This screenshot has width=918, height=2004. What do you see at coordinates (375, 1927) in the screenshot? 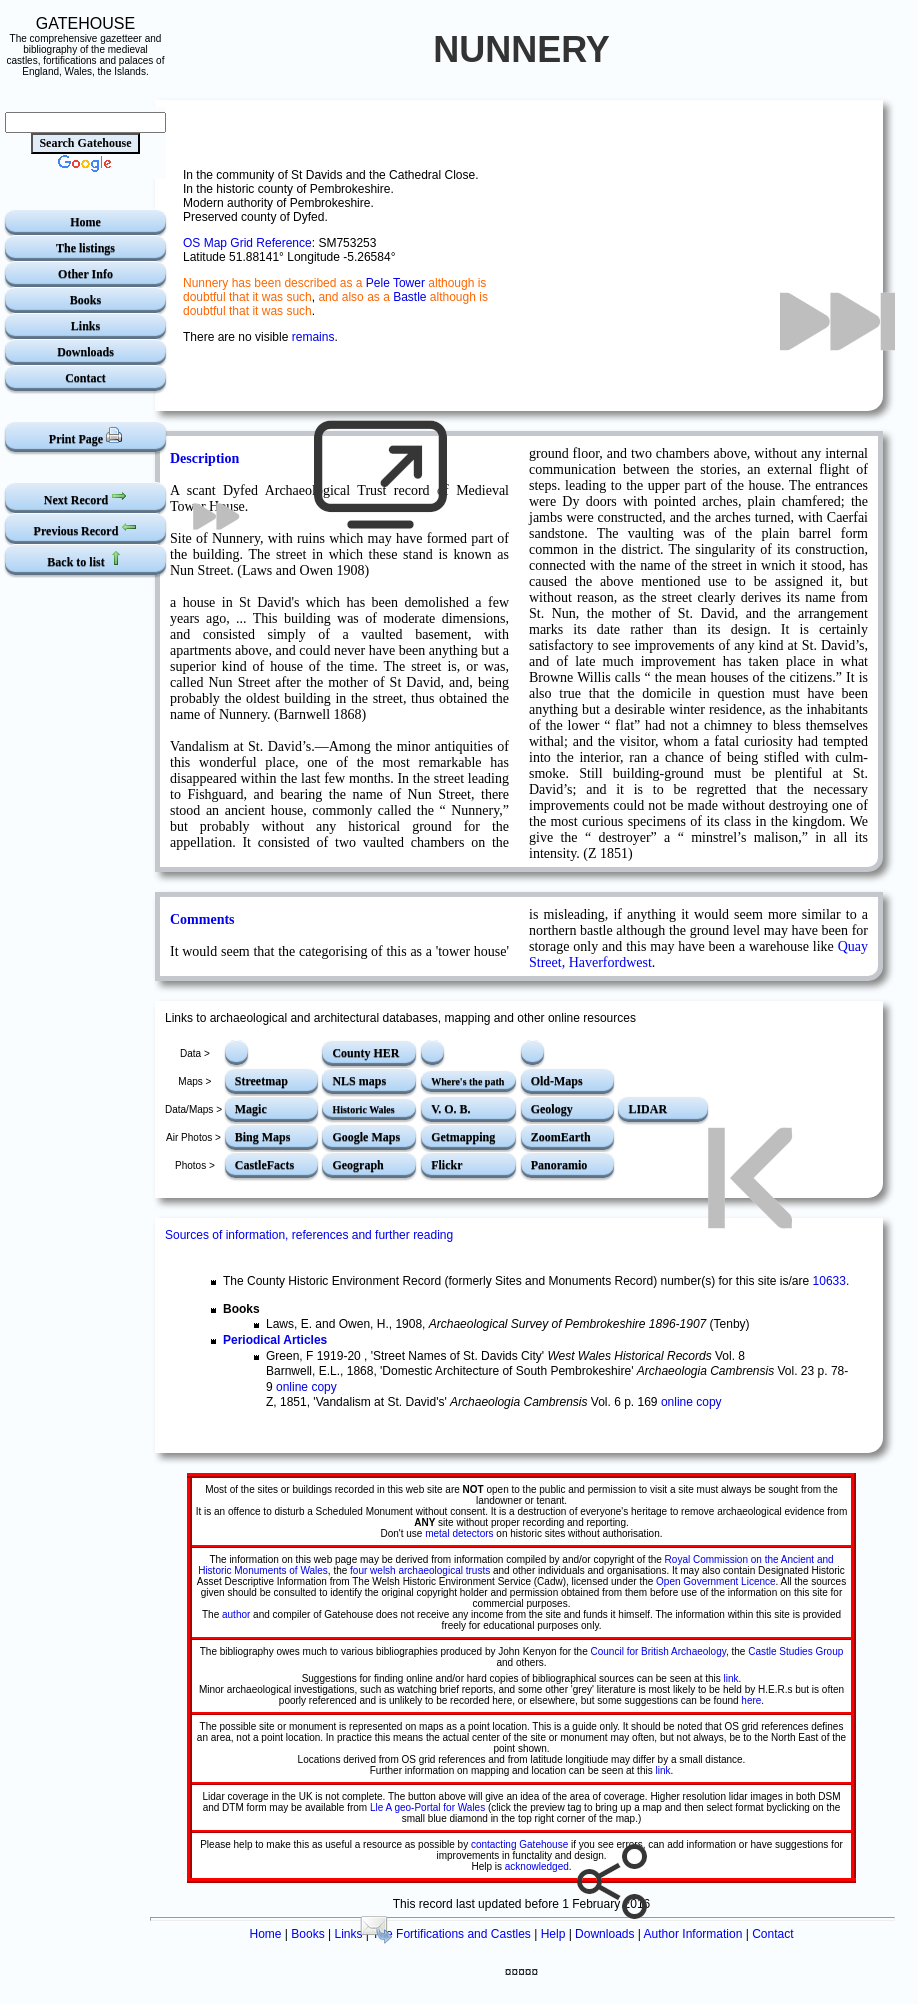
I see `forward this email to another recipient` at bounding box center [375, 1927].